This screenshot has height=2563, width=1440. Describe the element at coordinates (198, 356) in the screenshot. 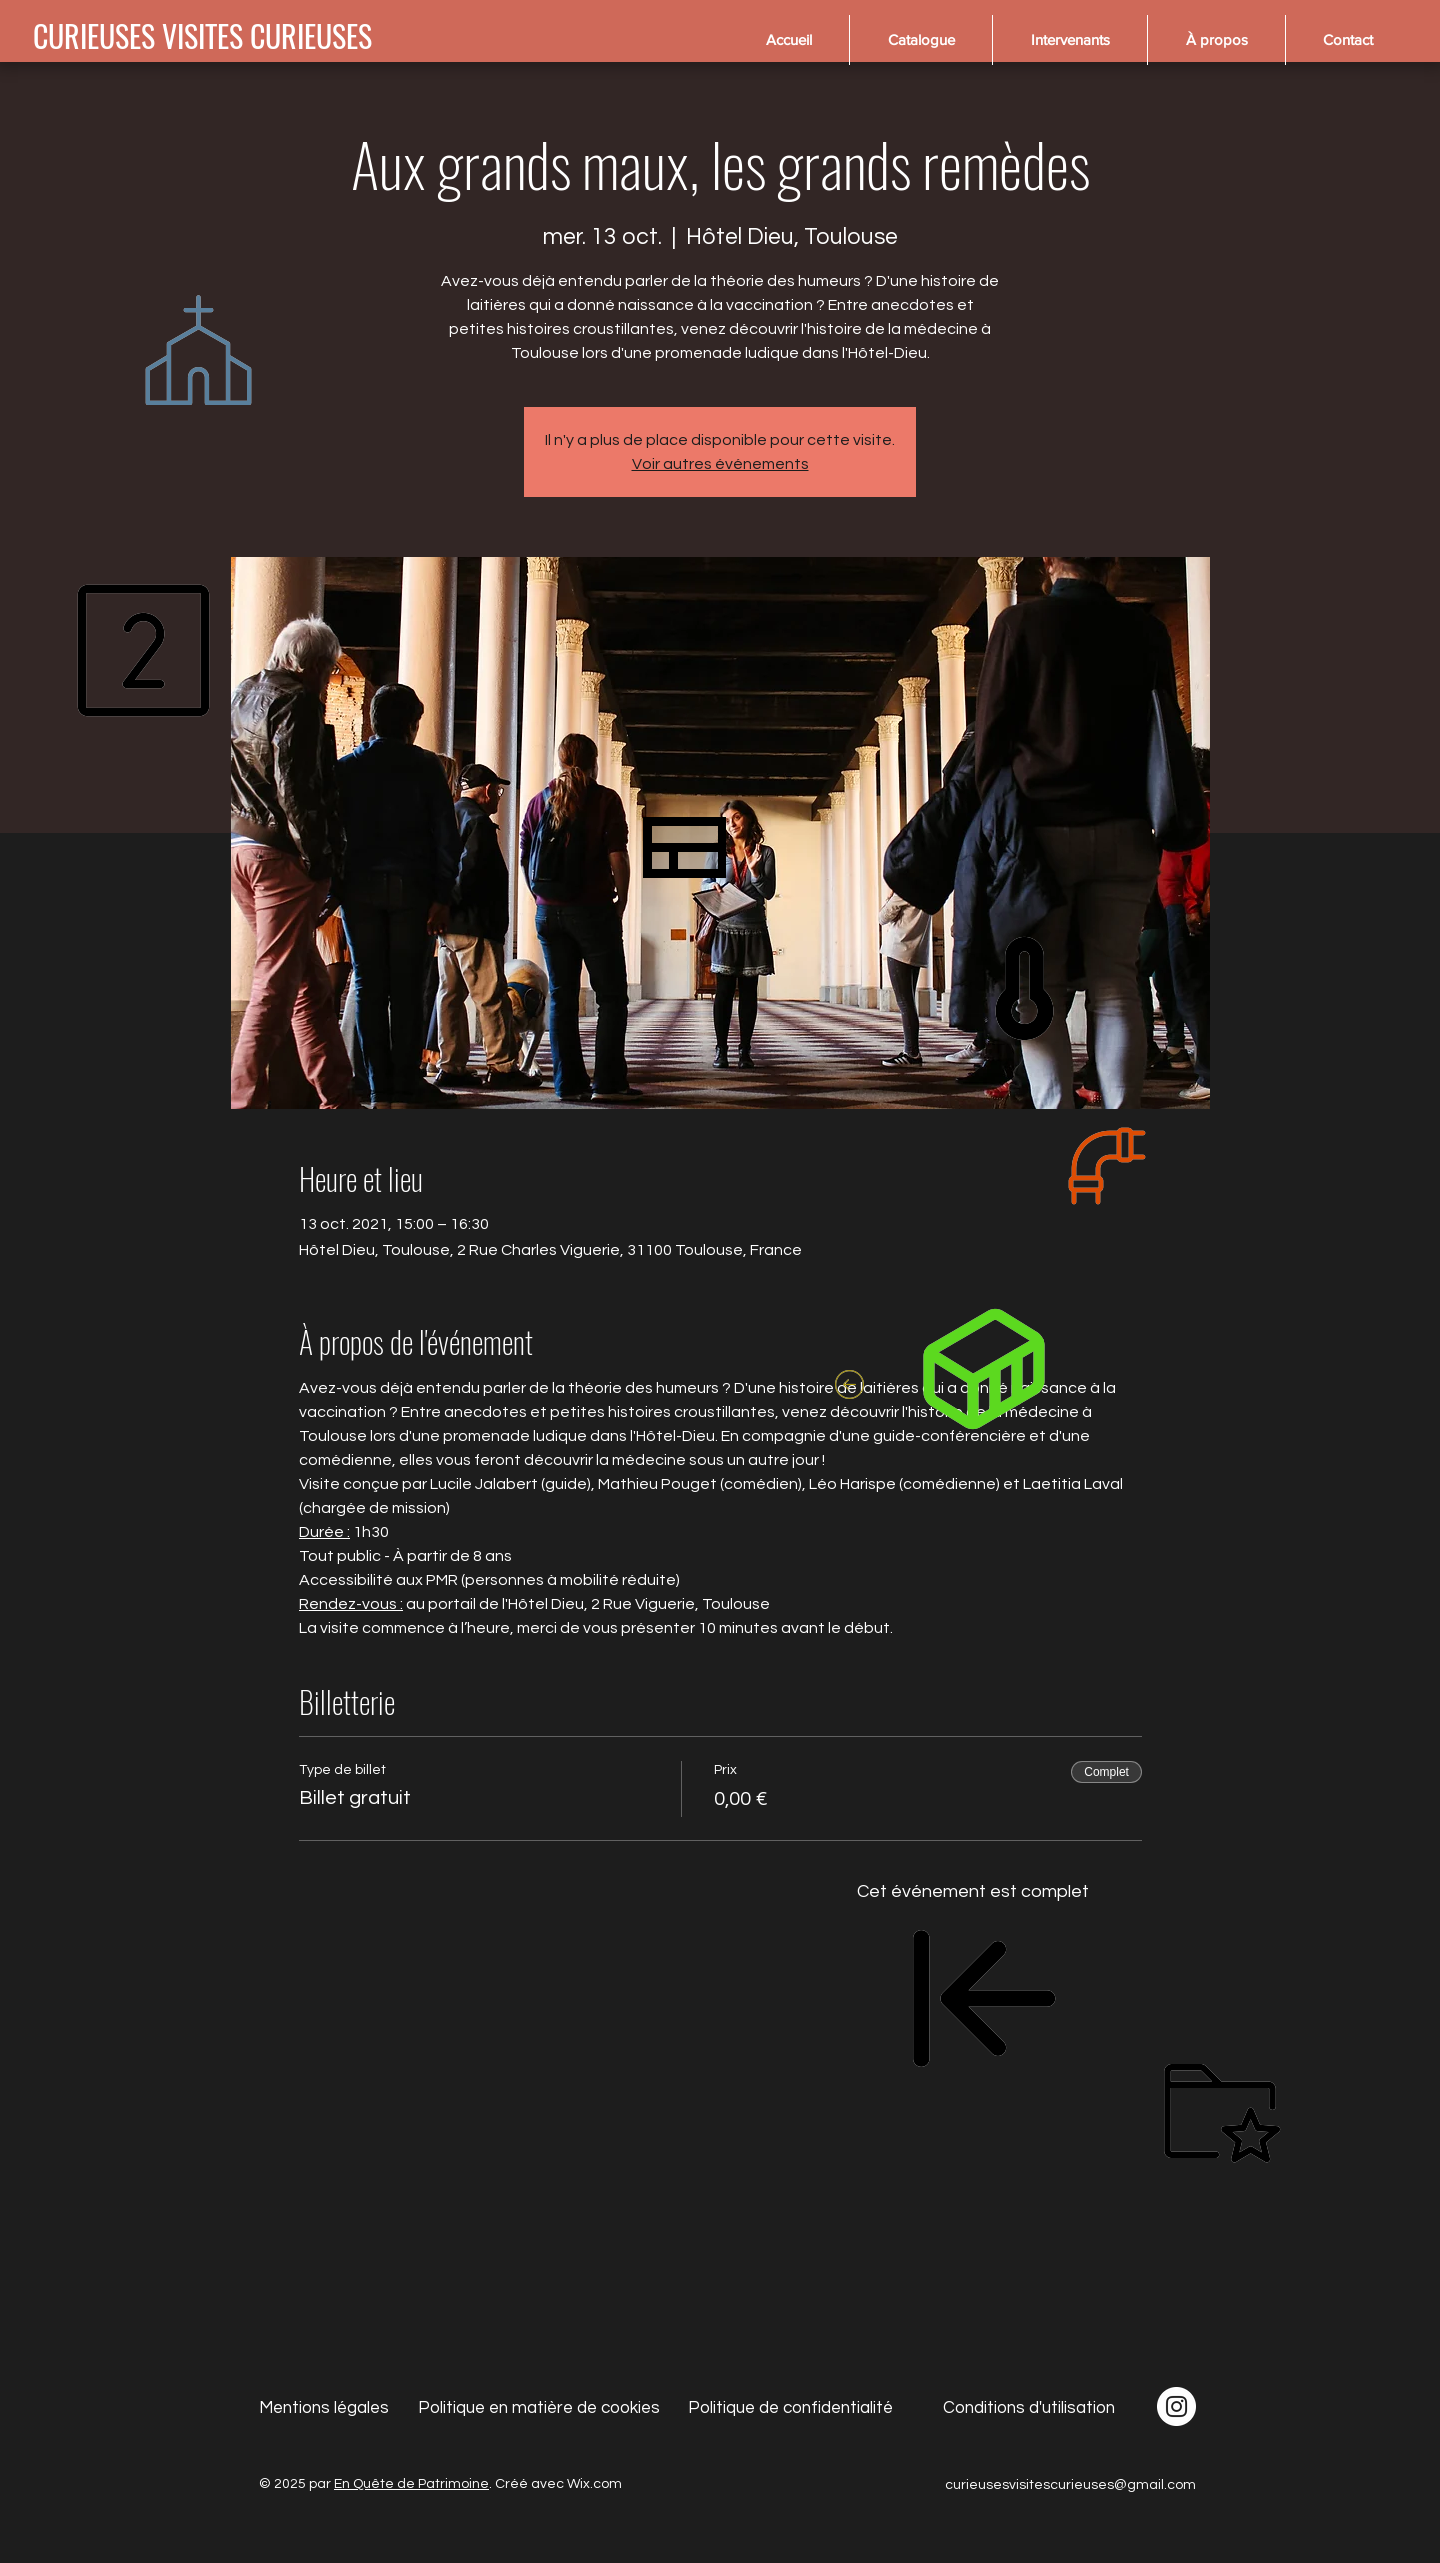

I see `view nearby churches or places of worship` at that location.